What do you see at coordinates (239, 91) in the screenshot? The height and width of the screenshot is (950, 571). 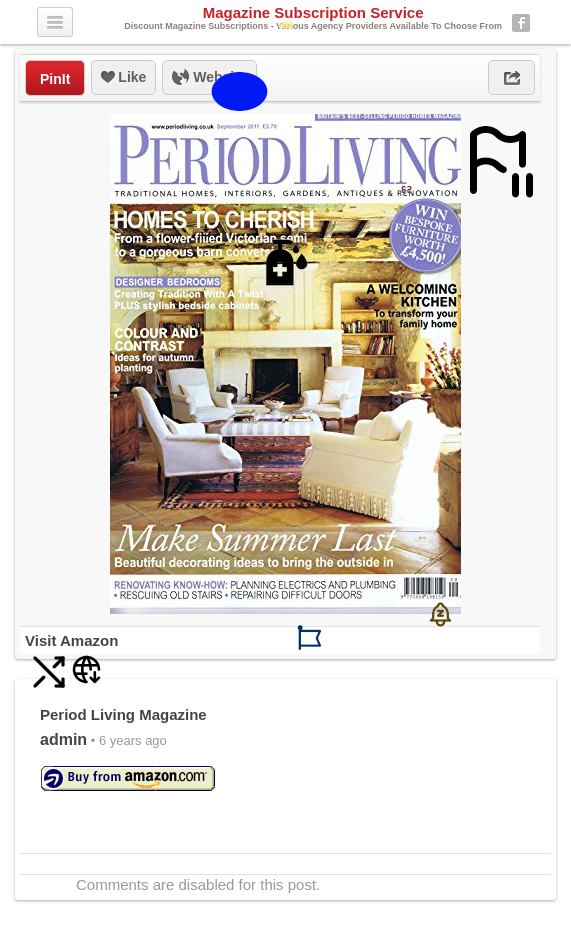 I see `a filled oval shape indicator` at bounding box center [239, 91].